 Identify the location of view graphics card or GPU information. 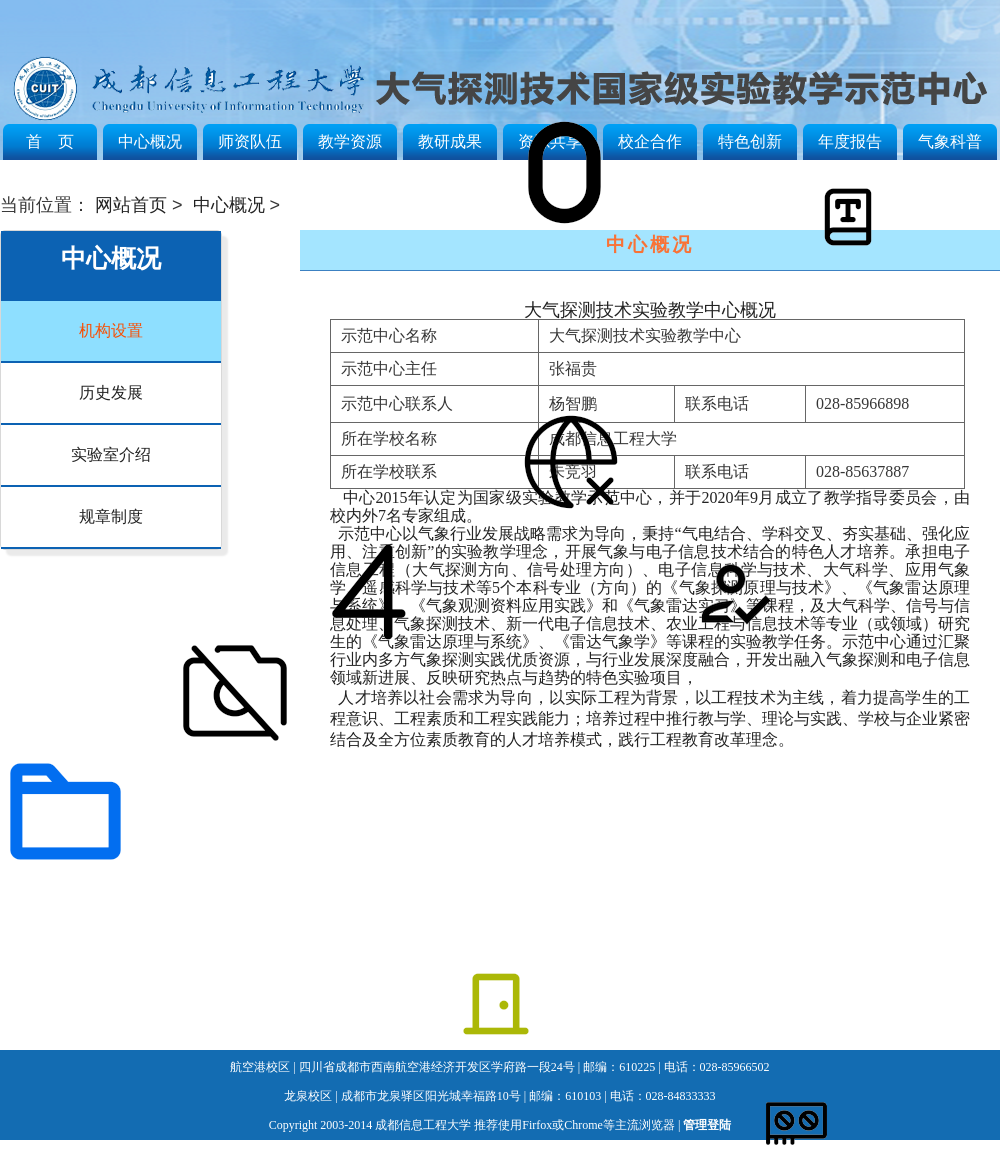
(796, 1122).